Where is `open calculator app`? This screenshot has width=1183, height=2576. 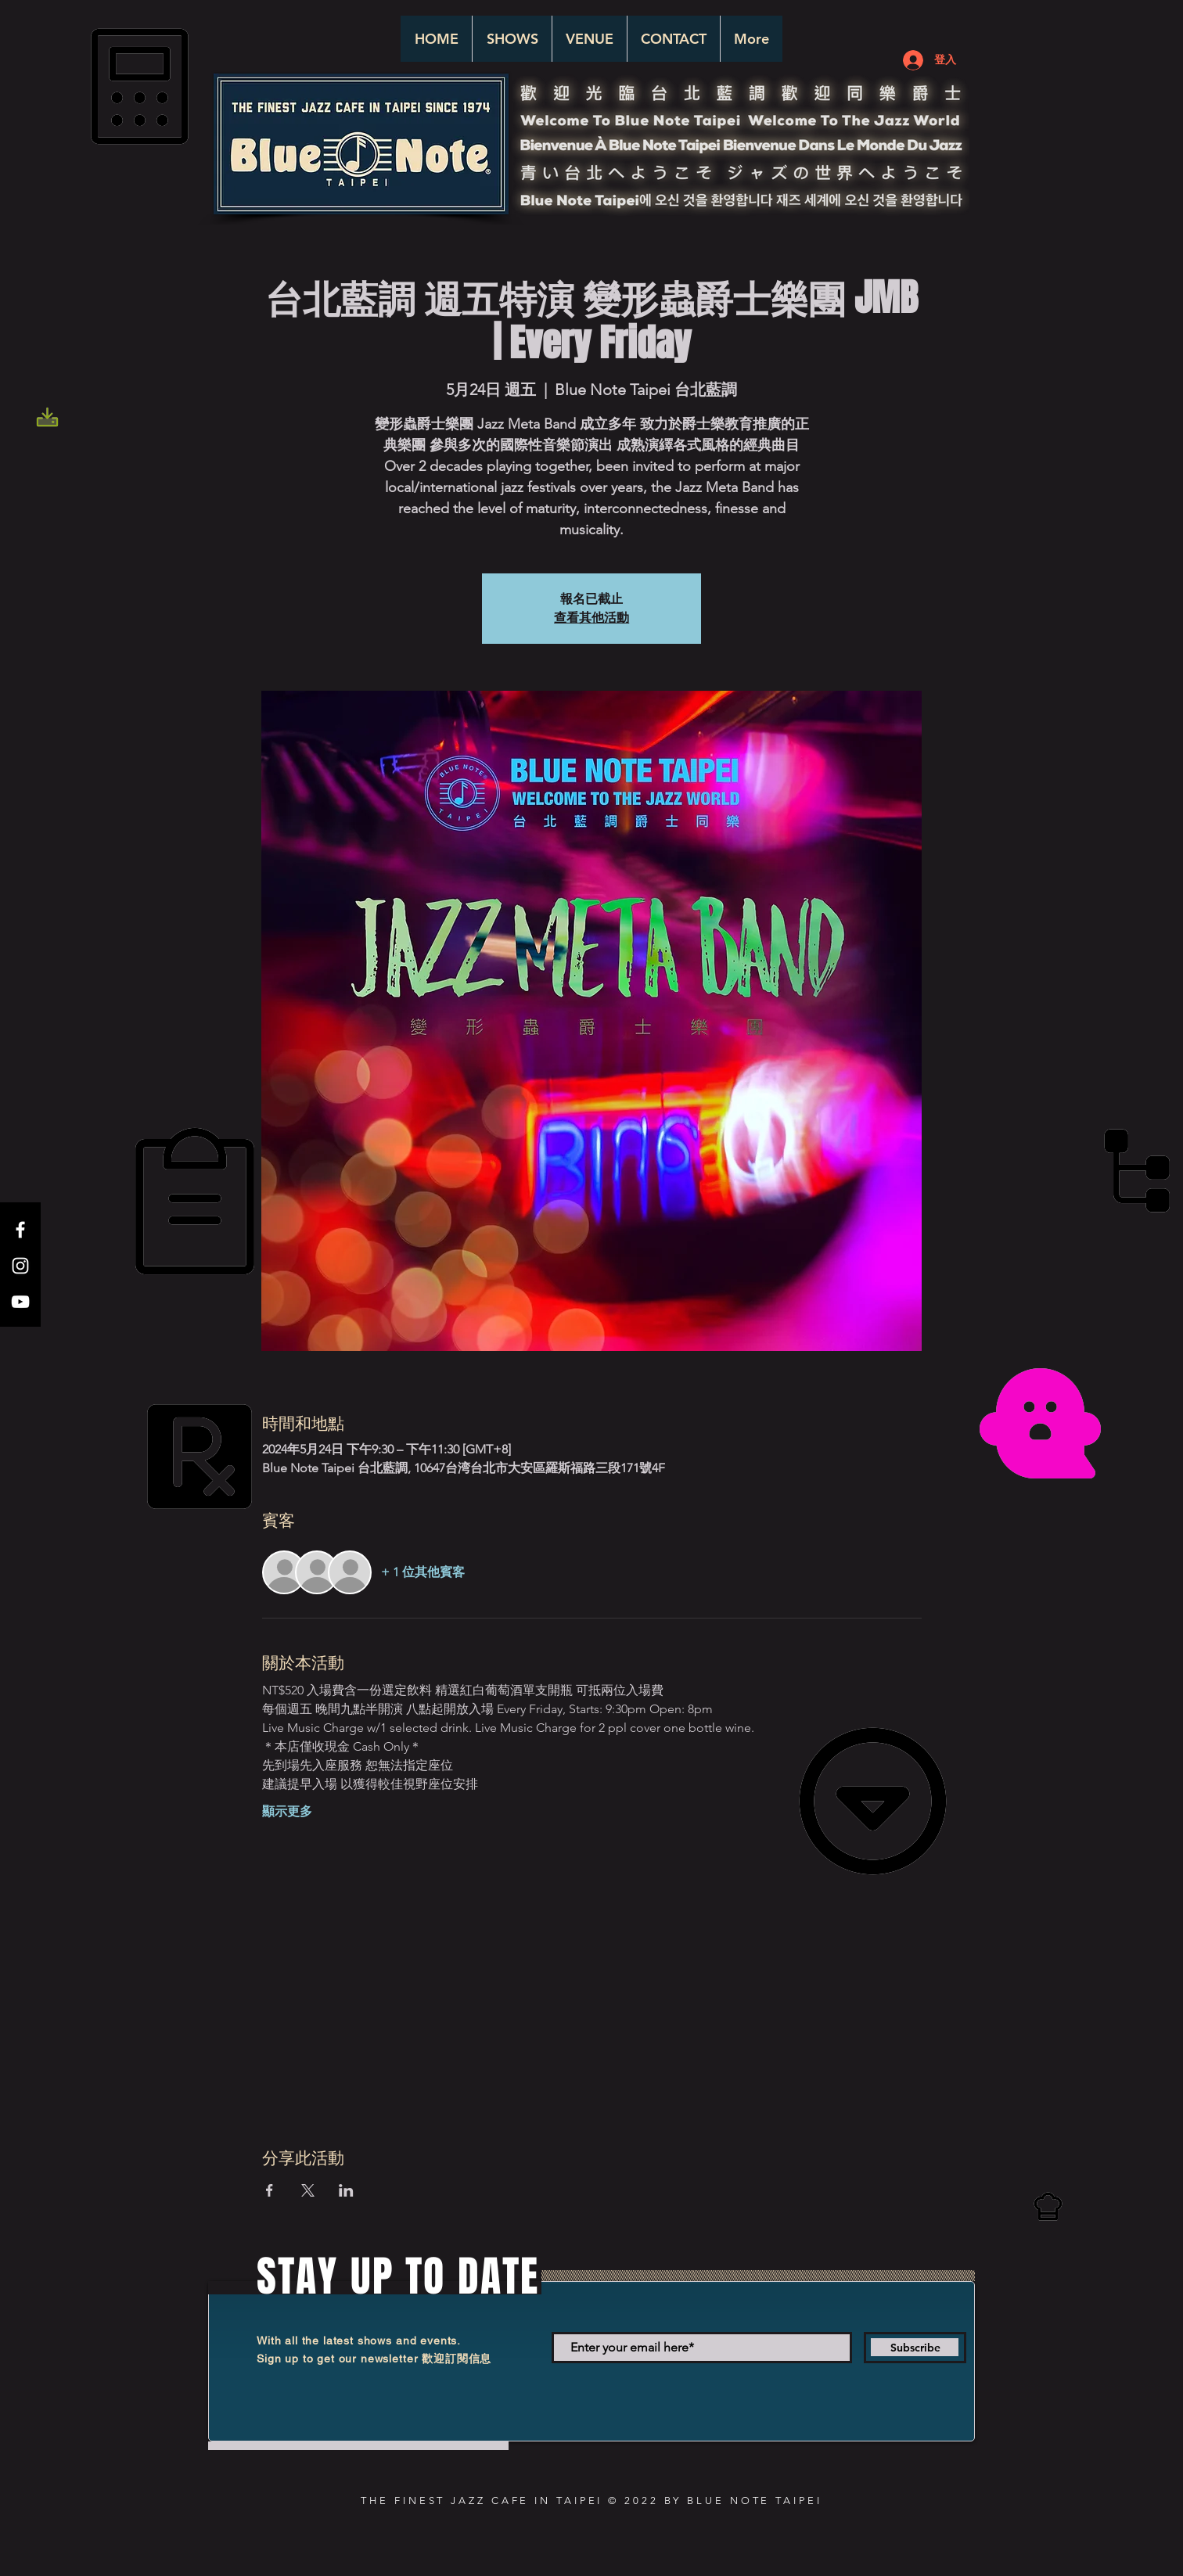 open calculator app is located at coordinates (139, 86).